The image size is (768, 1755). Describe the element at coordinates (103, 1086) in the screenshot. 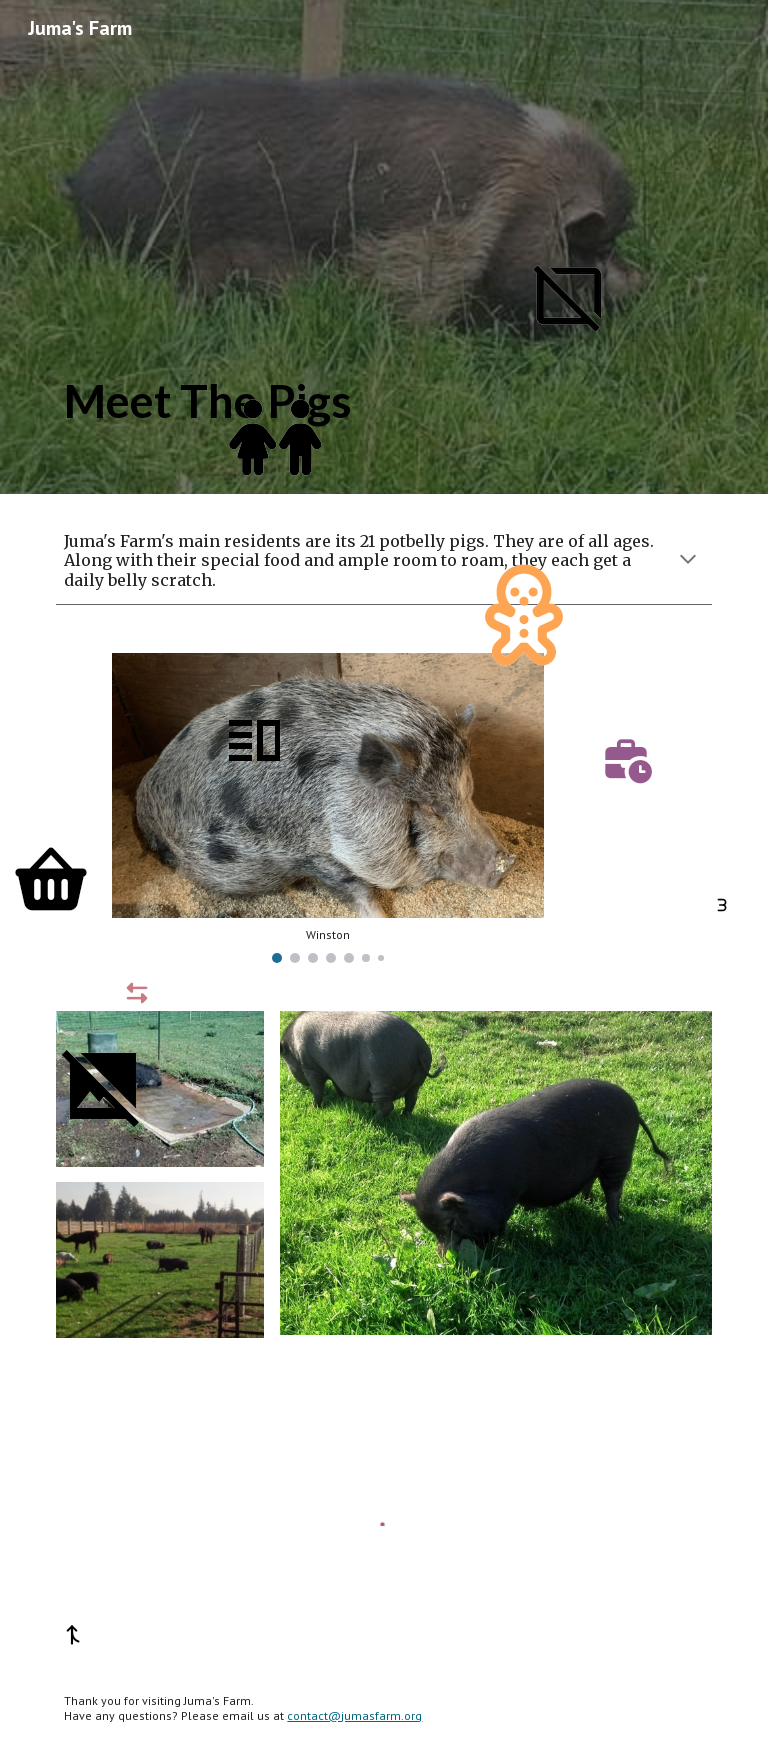

I see `image failed to load or is unavailable` at that location.